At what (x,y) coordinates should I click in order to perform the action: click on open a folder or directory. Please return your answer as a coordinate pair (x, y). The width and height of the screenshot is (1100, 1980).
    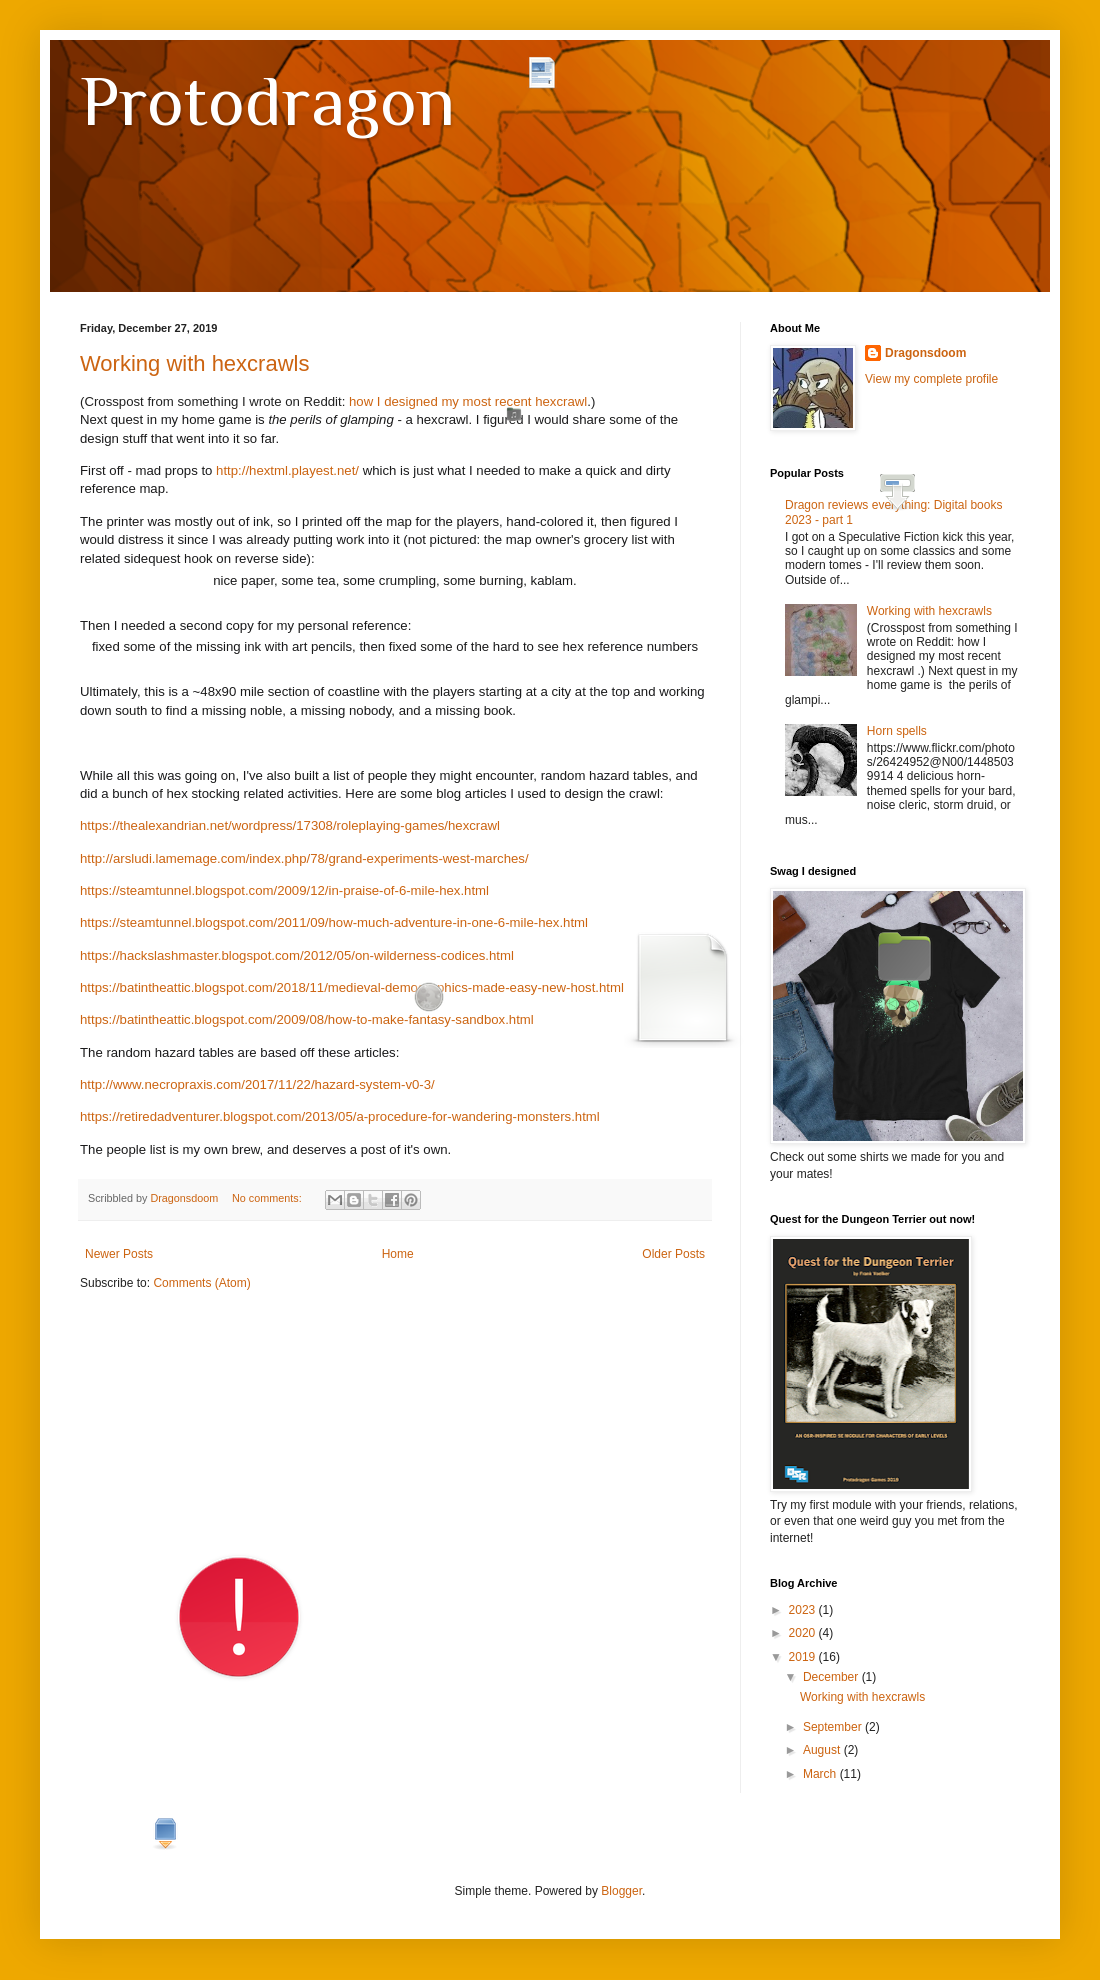
    Looking at the image, I should click on (904, 956).